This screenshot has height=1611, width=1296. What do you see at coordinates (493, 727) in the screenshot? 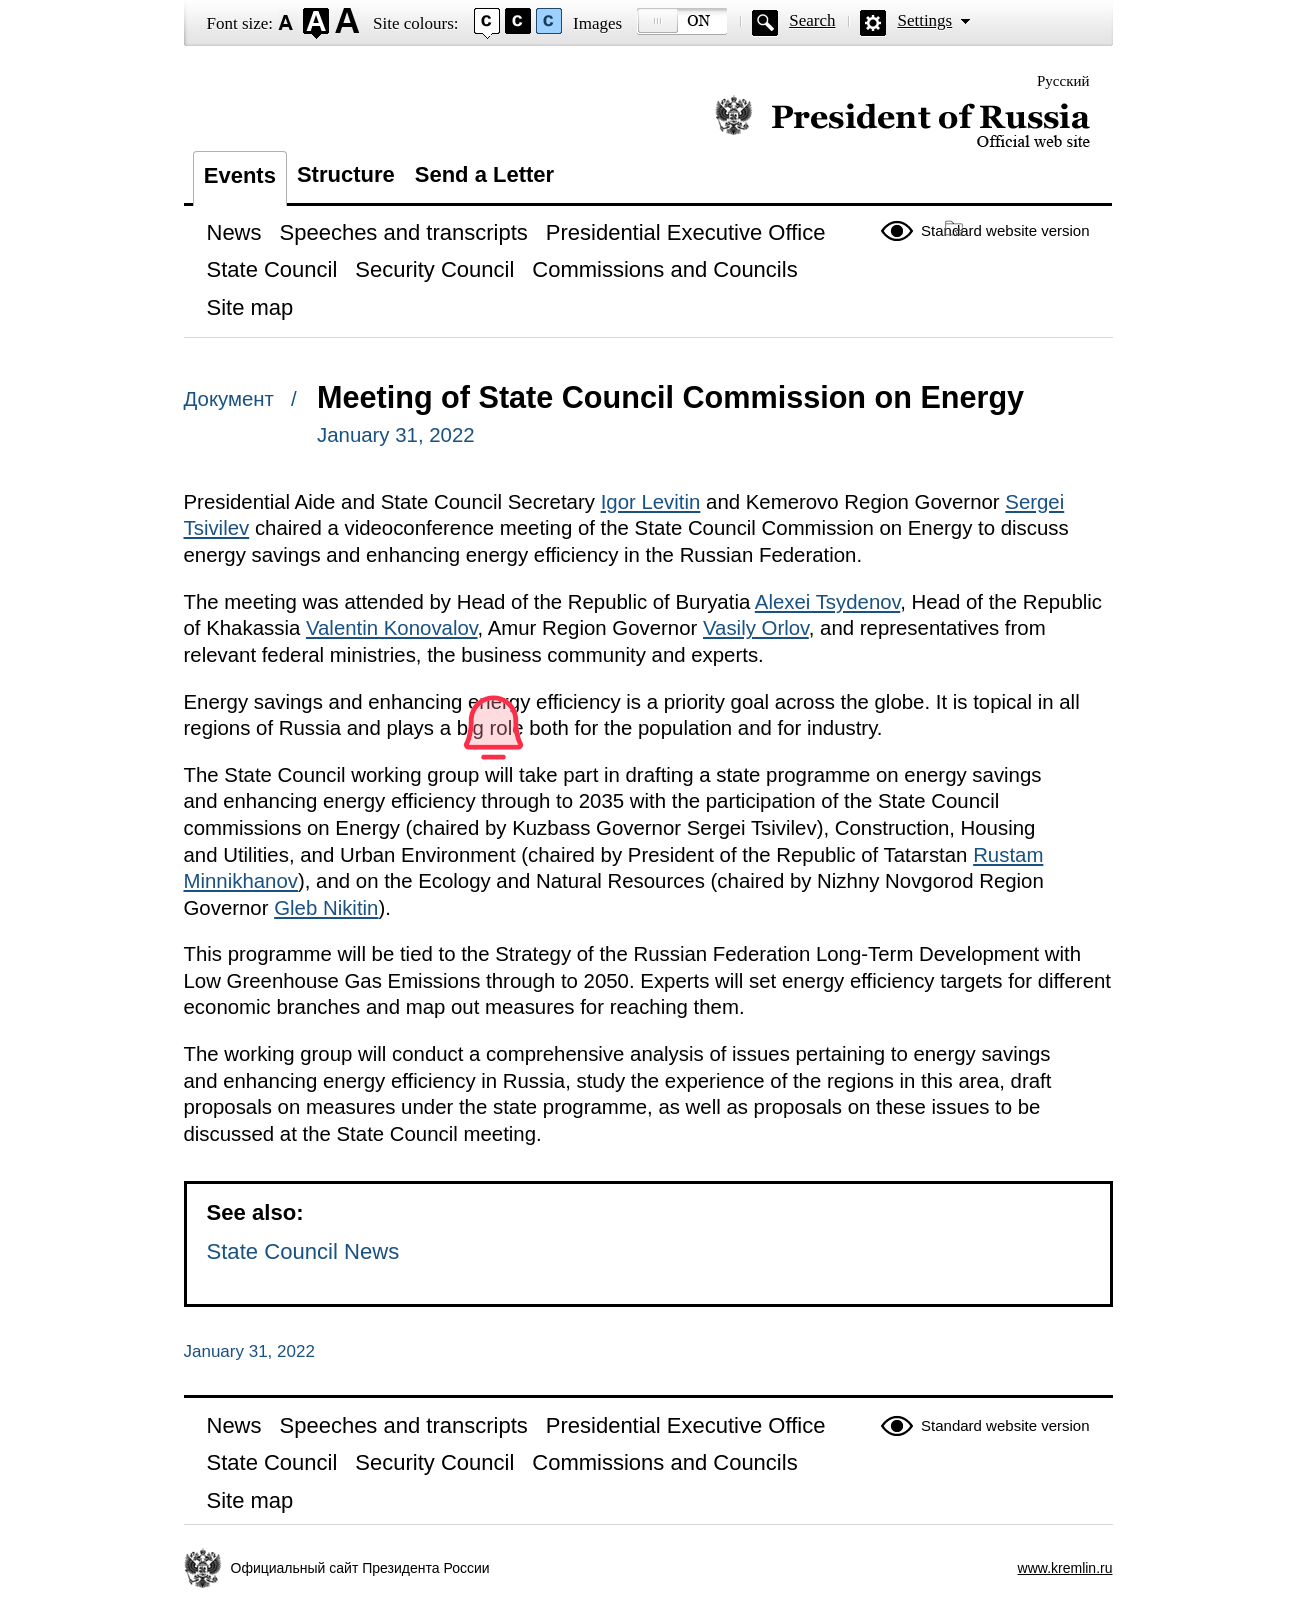
I see `view notifications` at bounding box center [493, 727].